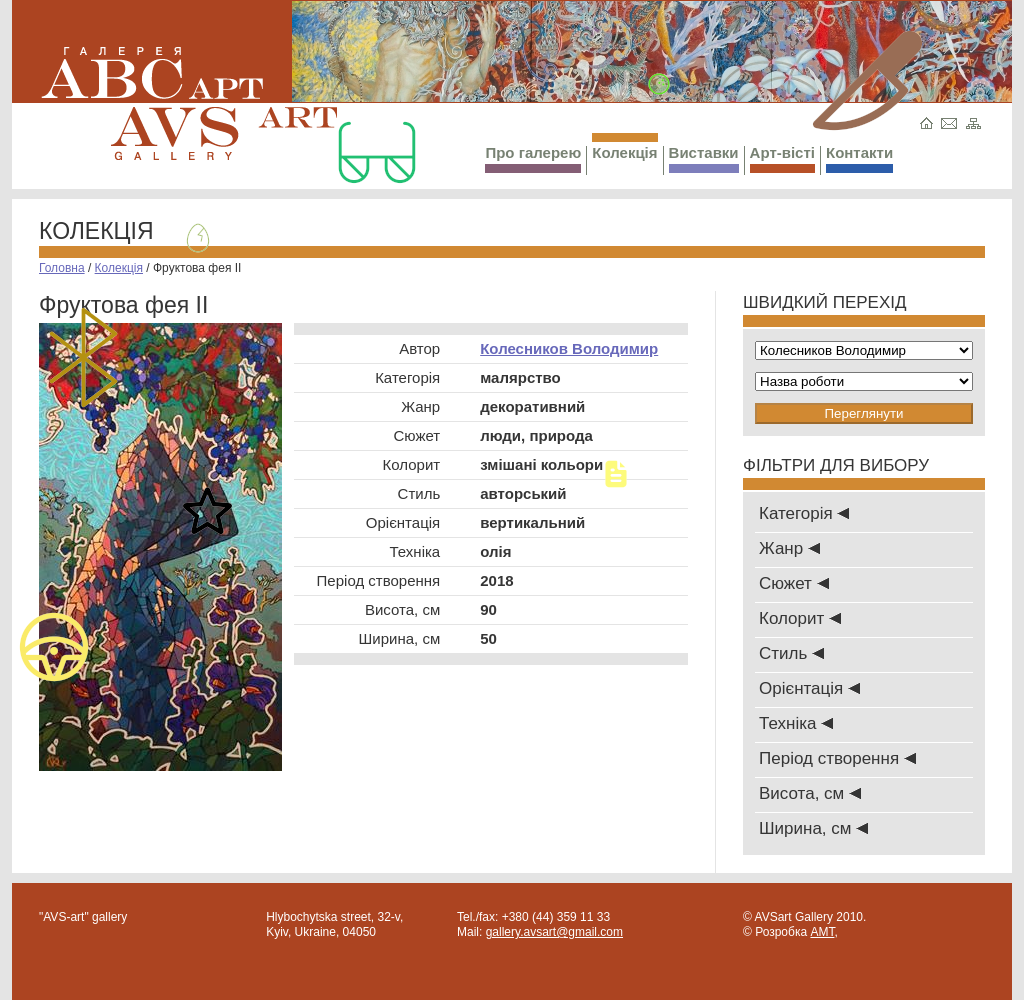  Describe the element at coordinates (54, 647) in the screenshot. I see `access driving or navigation mode` at that location.